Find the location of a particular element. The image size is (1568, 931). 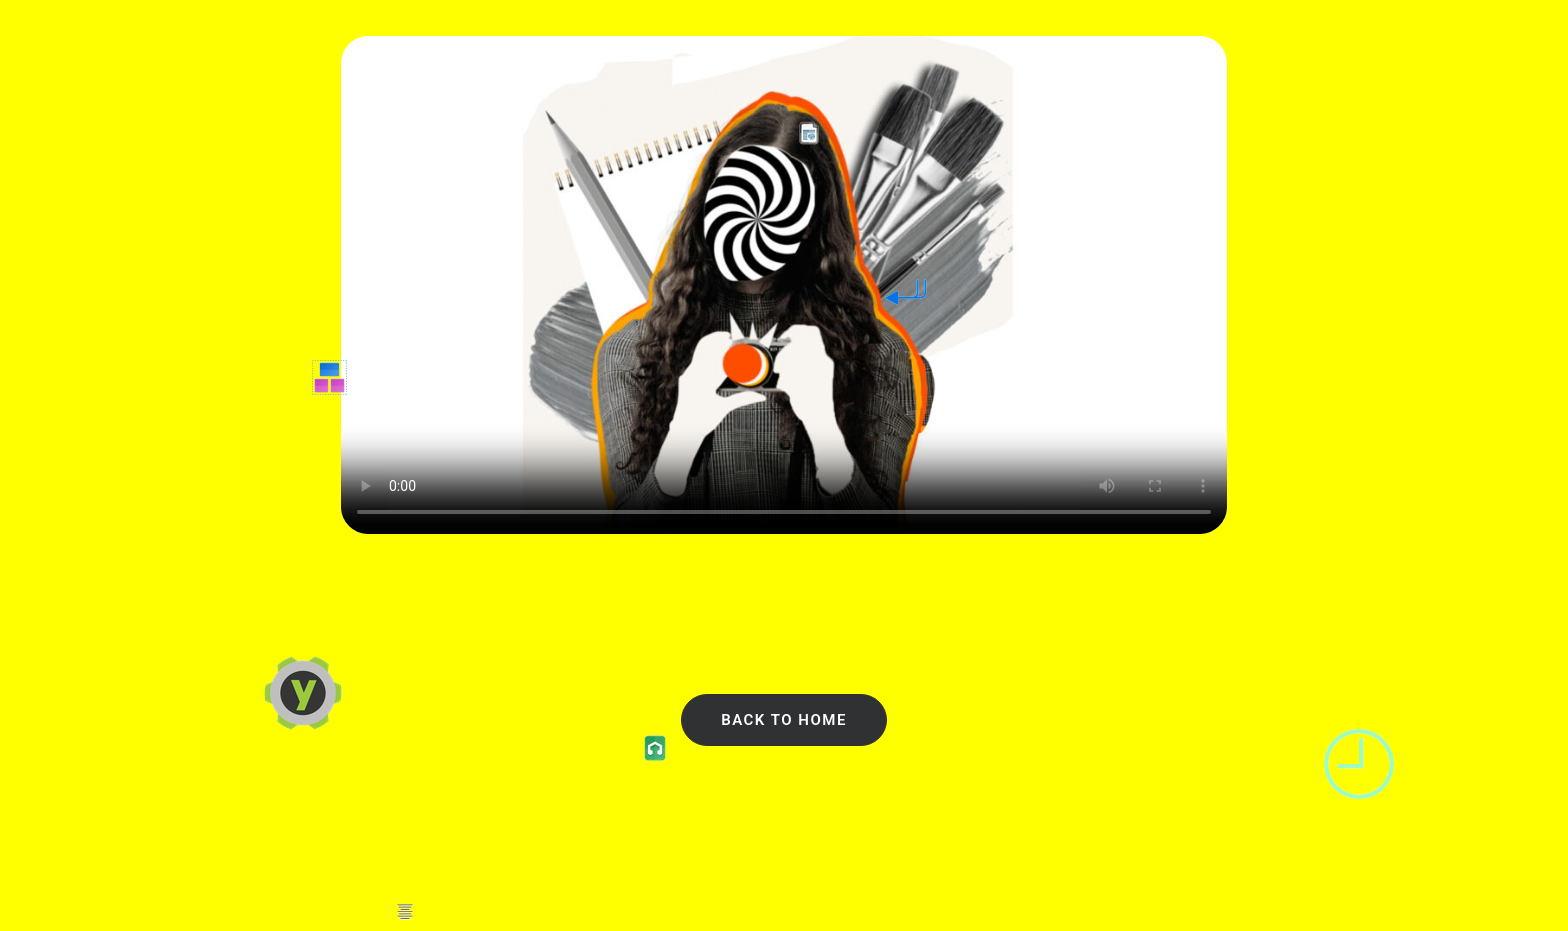

view slideshow or presentation mode is located at coordinates (1359, 764).